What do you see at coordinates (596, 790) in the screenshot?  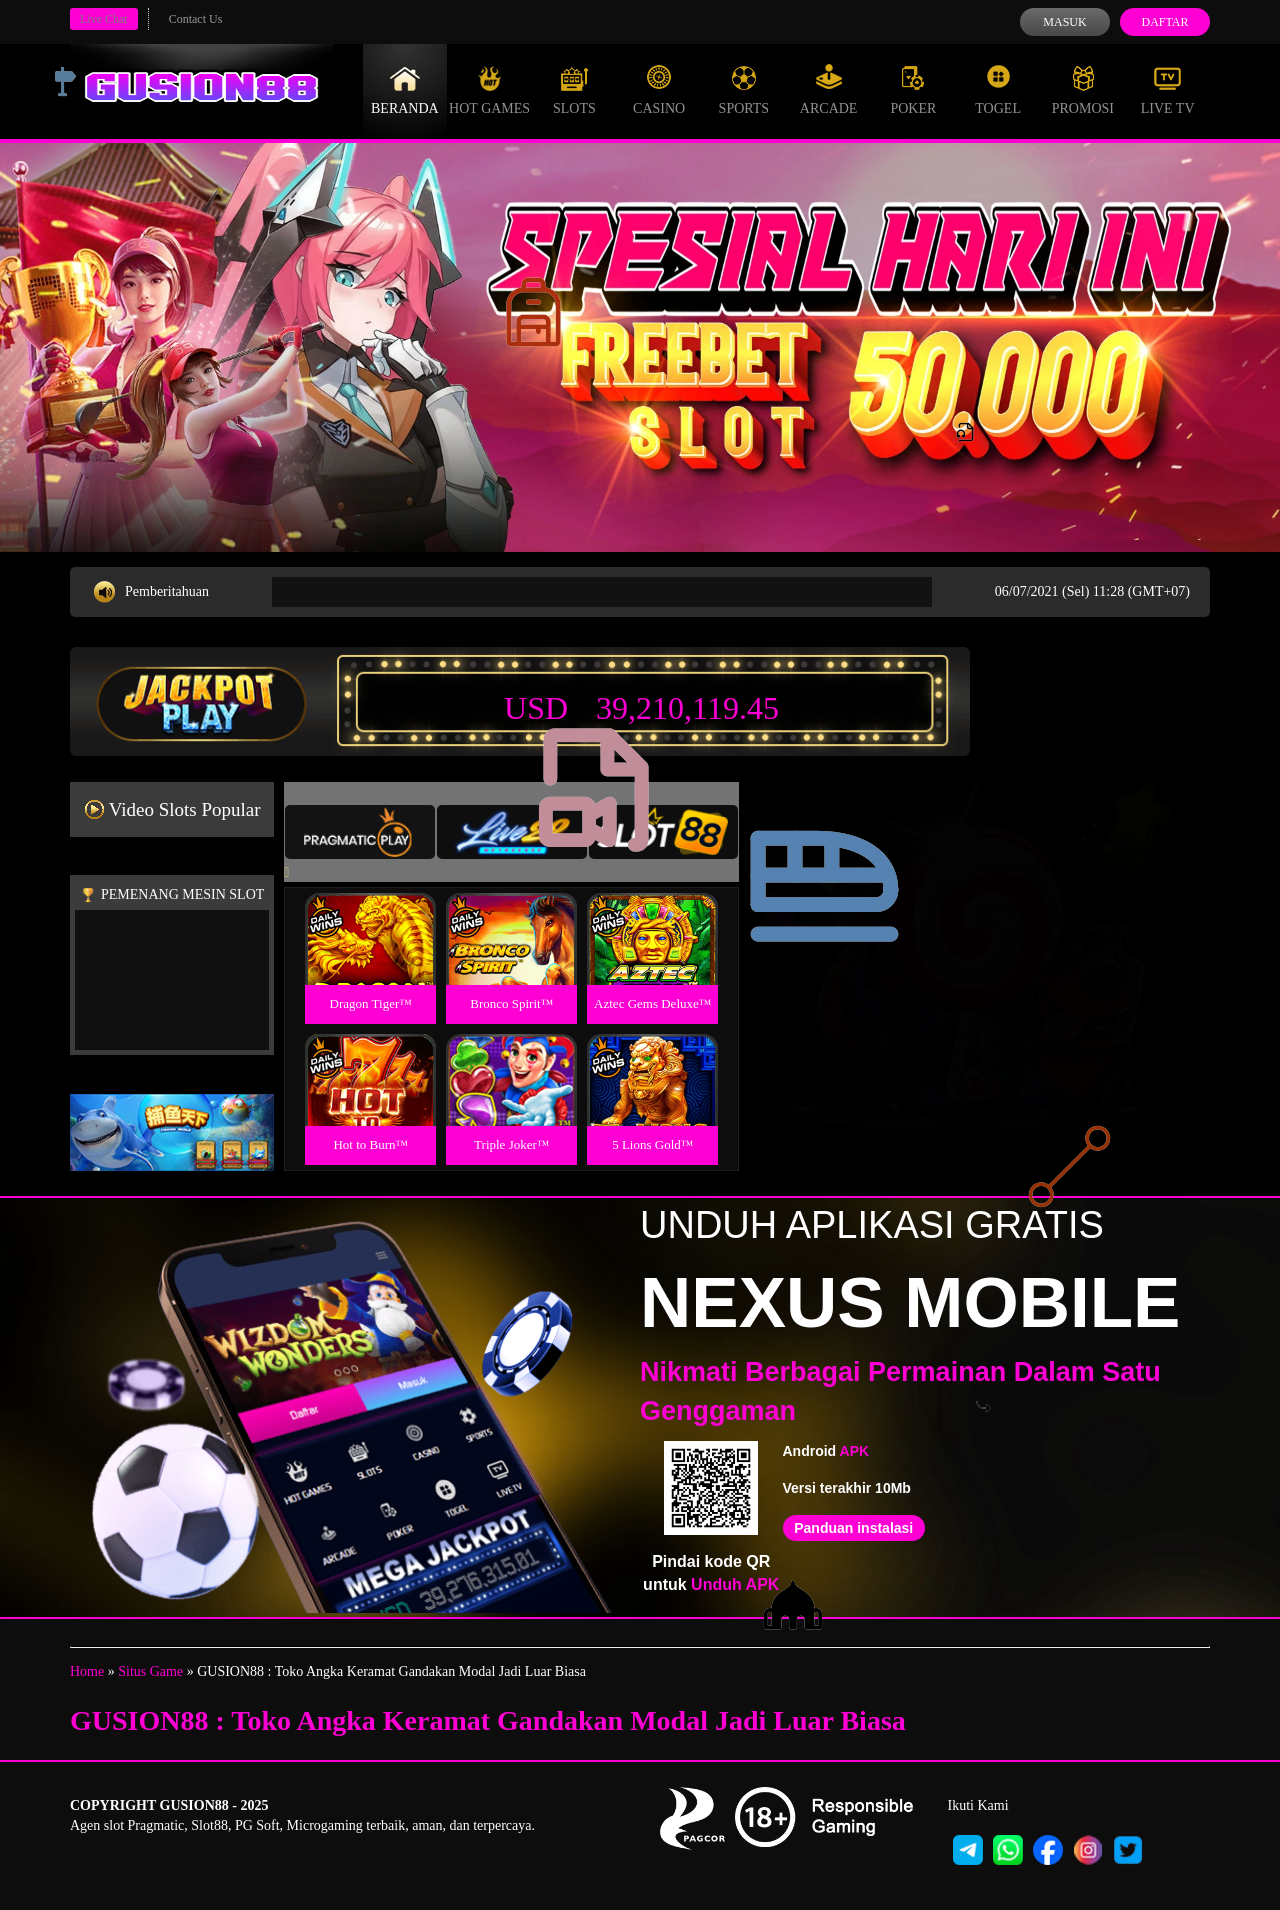 I see `open a video file` at bounding box center [596, 790].